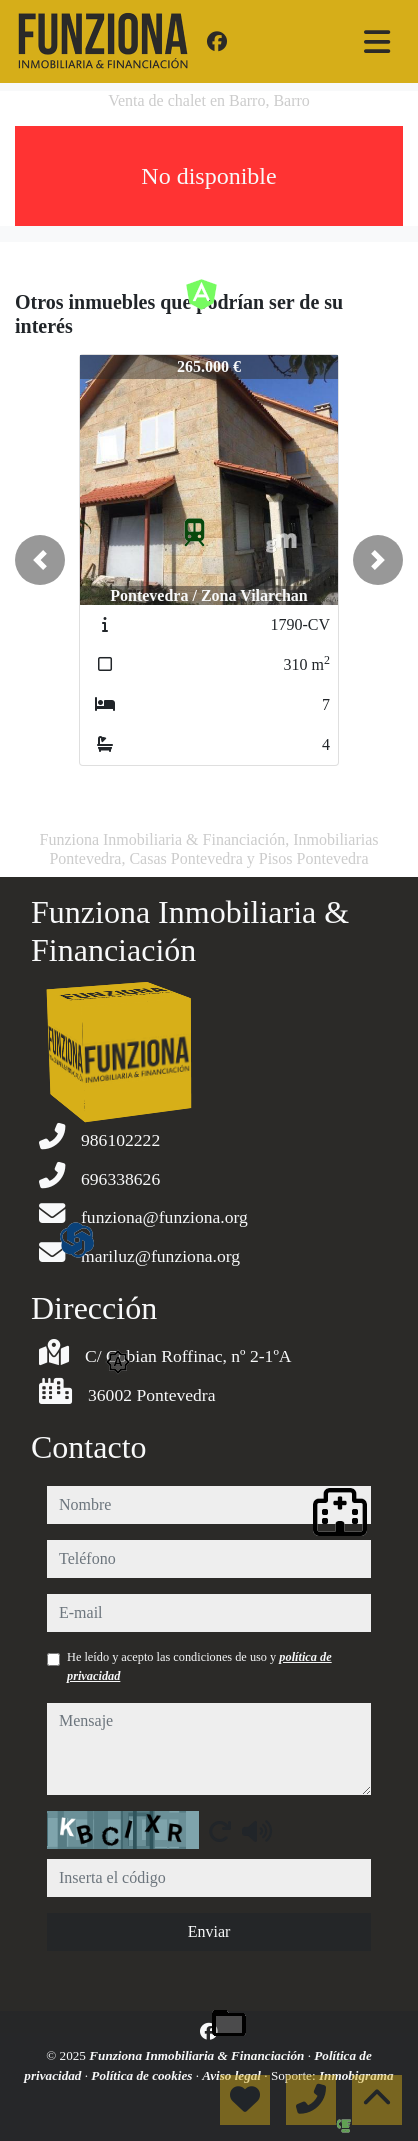  I want to click on angular framework logo, so click(201, 294).